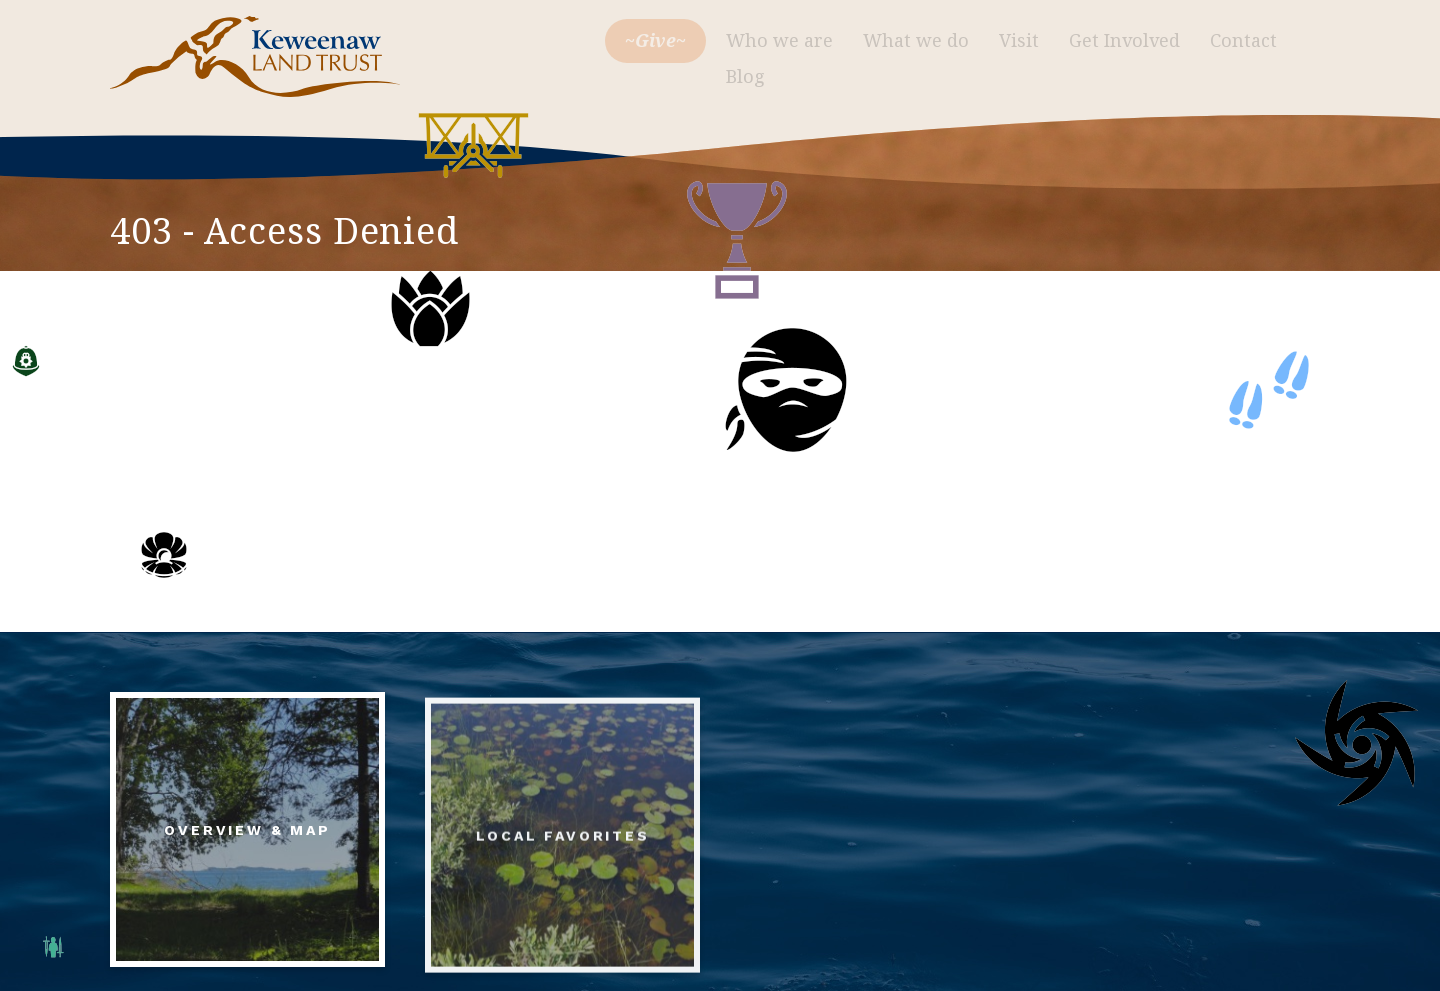 This screenshot has height=991, width=1440. Describe the element at coordinates (786, 390) in the screenshot. I see `select ninja character class` at that location.